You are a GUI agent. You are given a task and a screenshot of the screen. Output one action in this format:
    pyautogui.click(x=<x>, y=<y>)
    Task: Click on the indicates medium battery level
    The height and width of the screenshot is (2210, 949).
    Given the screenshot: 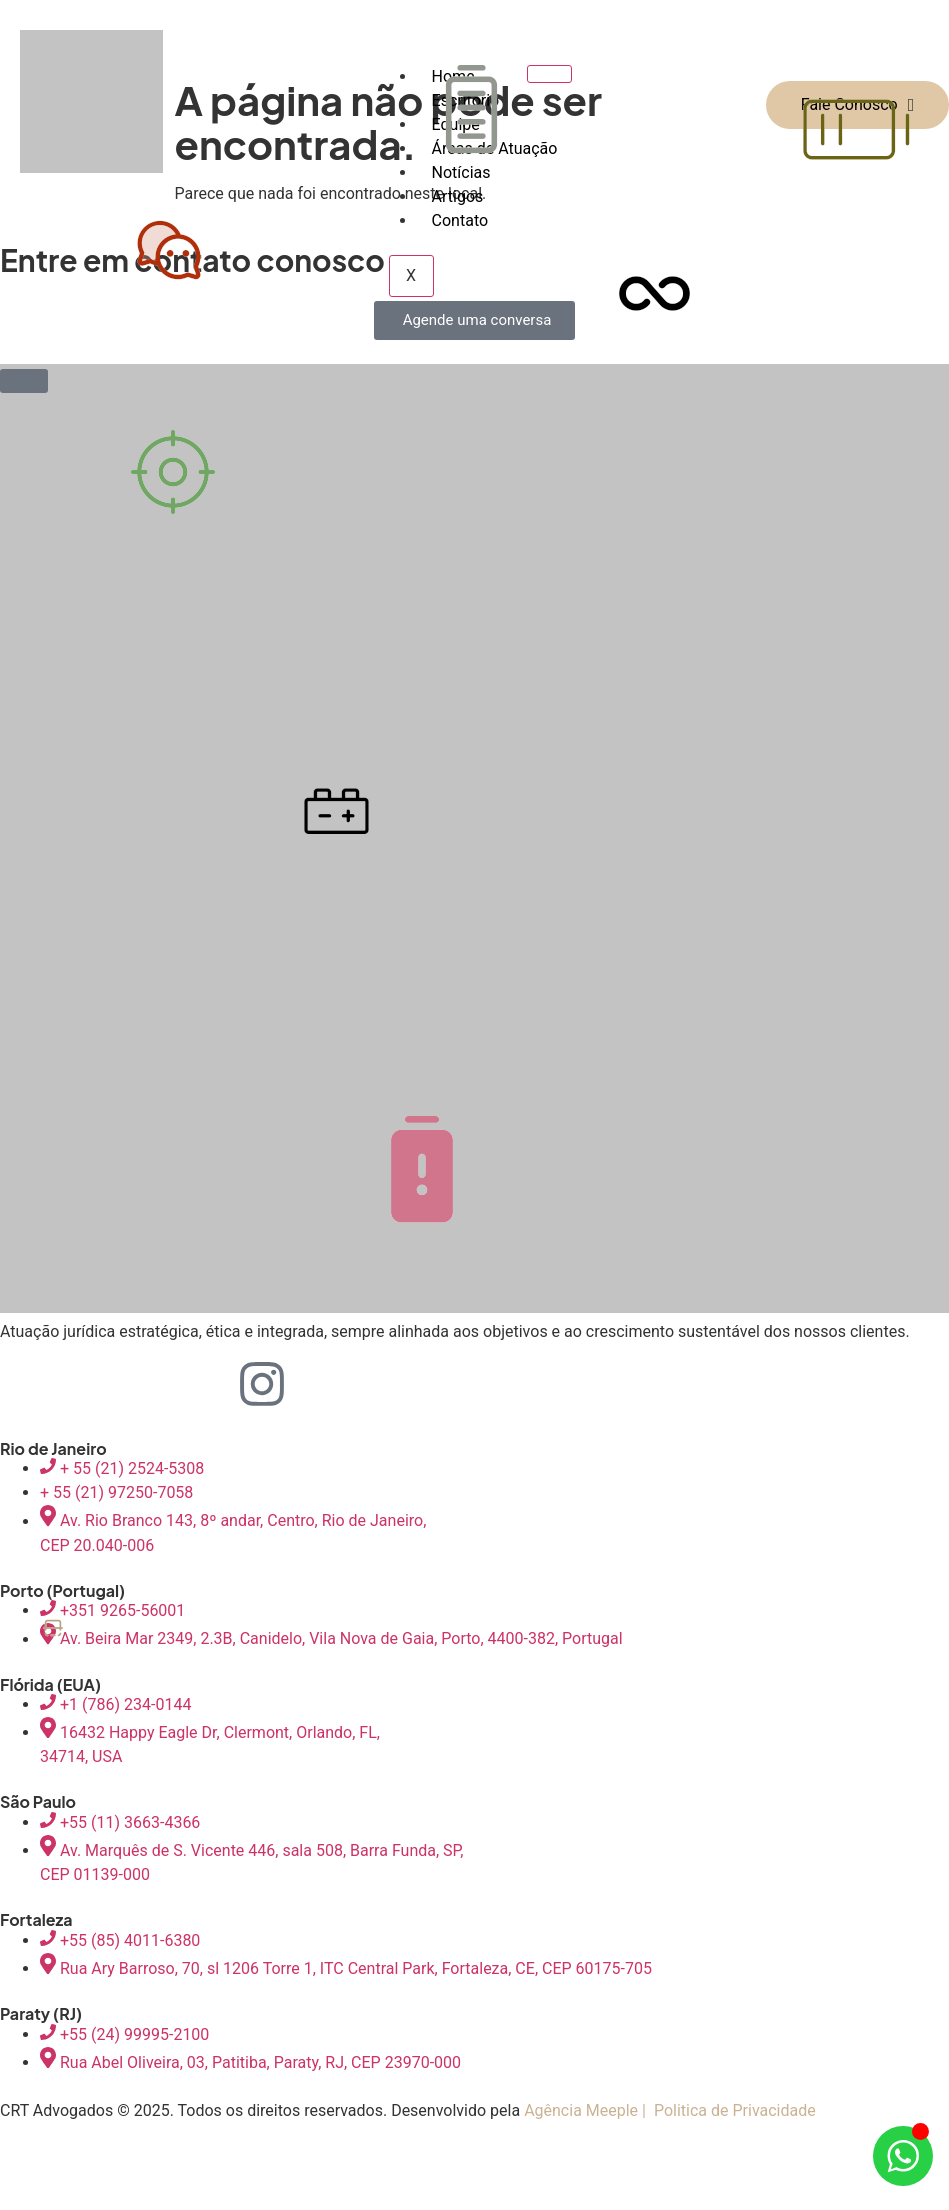 What is the action you would take?
    pyautogui.click(x=854, y=129)
    